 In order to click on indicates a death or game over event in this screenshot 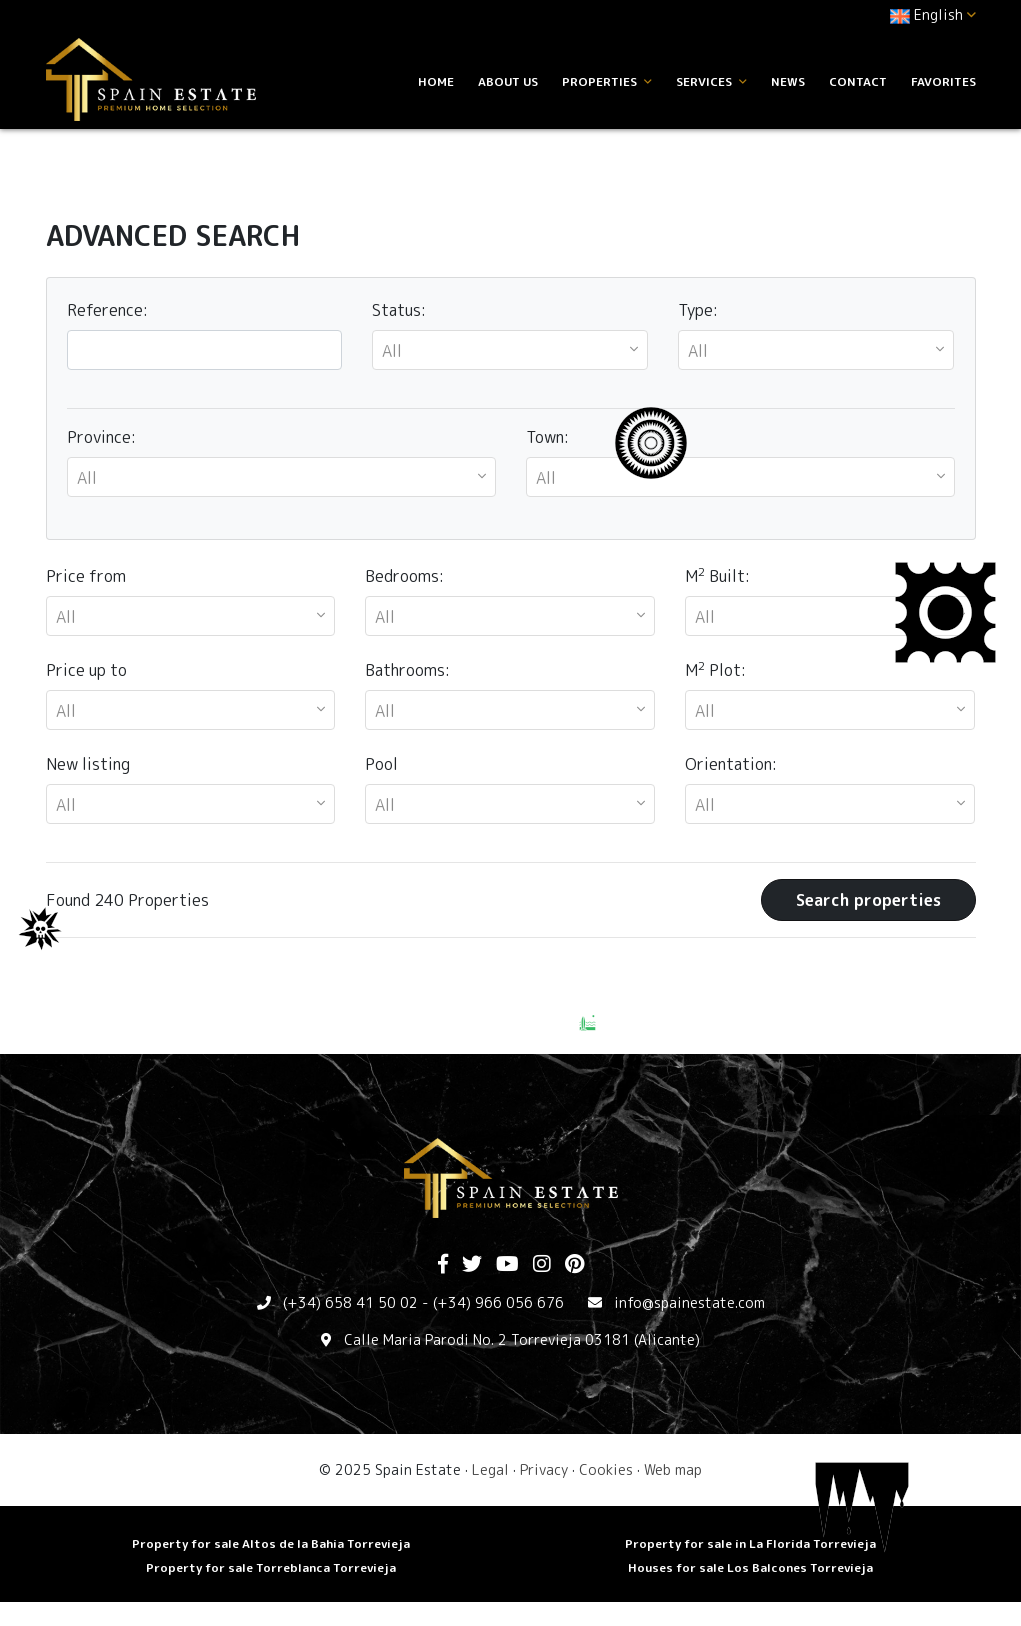, I will do `click(40, 929)`.